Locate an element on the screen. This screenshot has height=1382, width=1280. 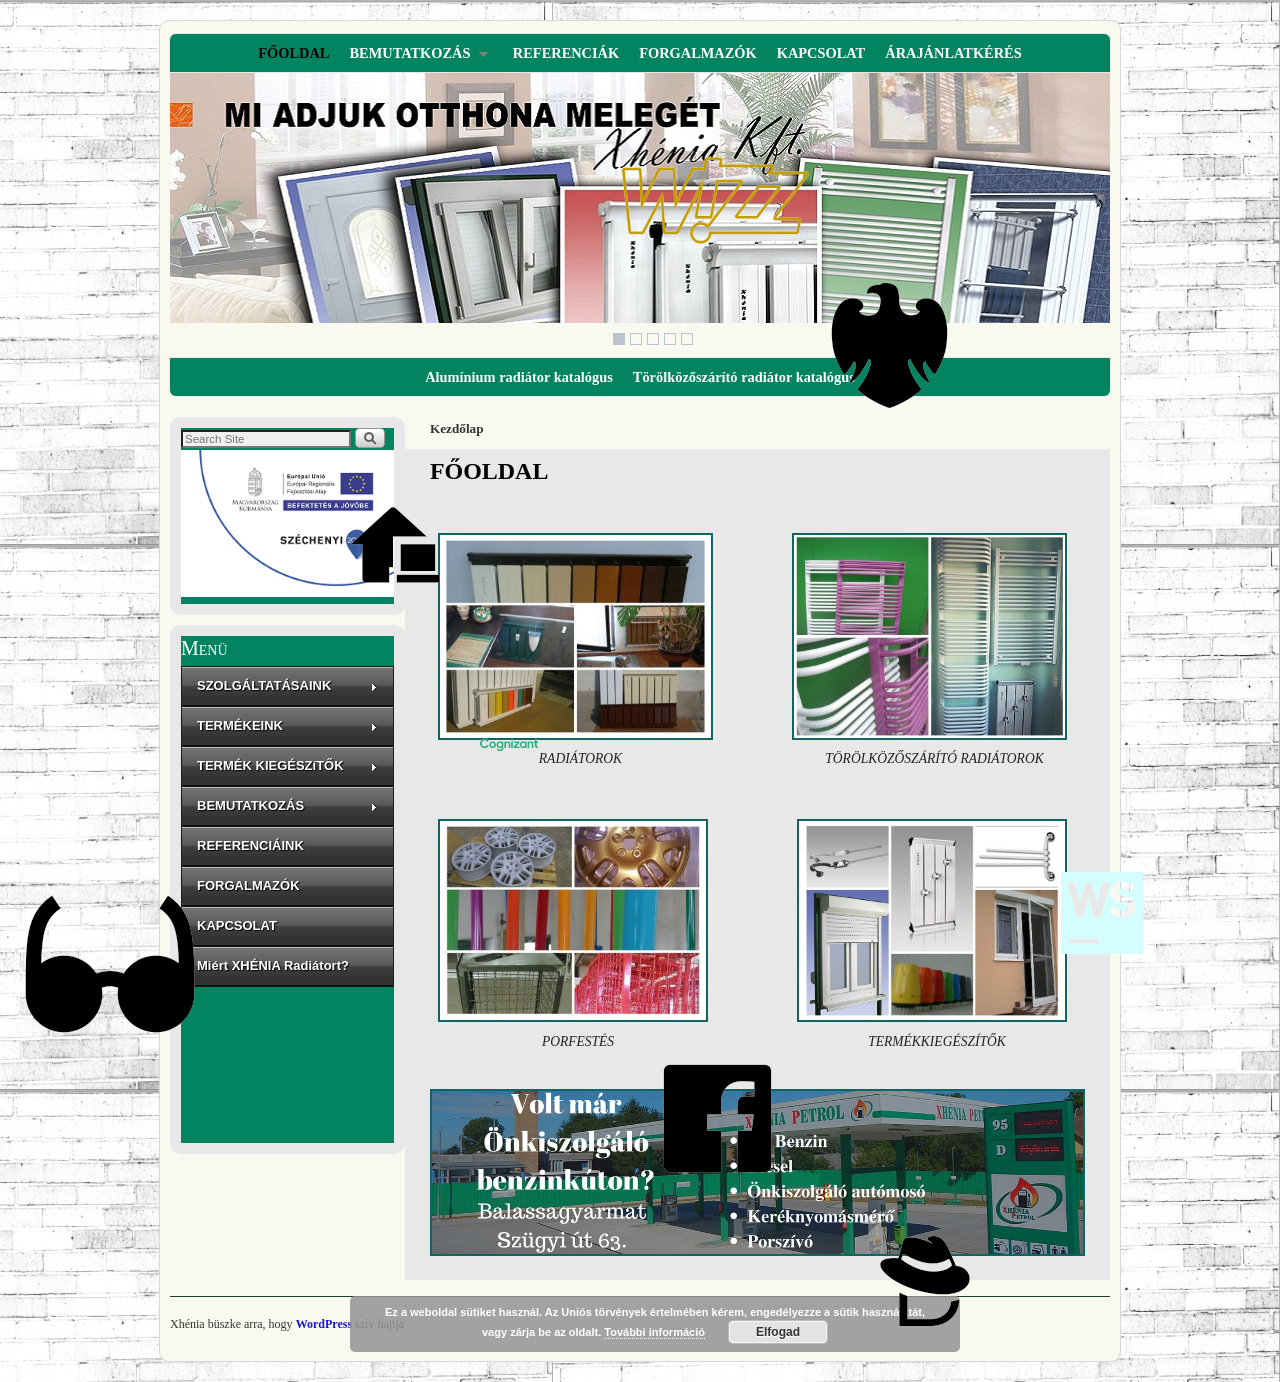
open the Barclays banking app is located at coordinates (889, 345).